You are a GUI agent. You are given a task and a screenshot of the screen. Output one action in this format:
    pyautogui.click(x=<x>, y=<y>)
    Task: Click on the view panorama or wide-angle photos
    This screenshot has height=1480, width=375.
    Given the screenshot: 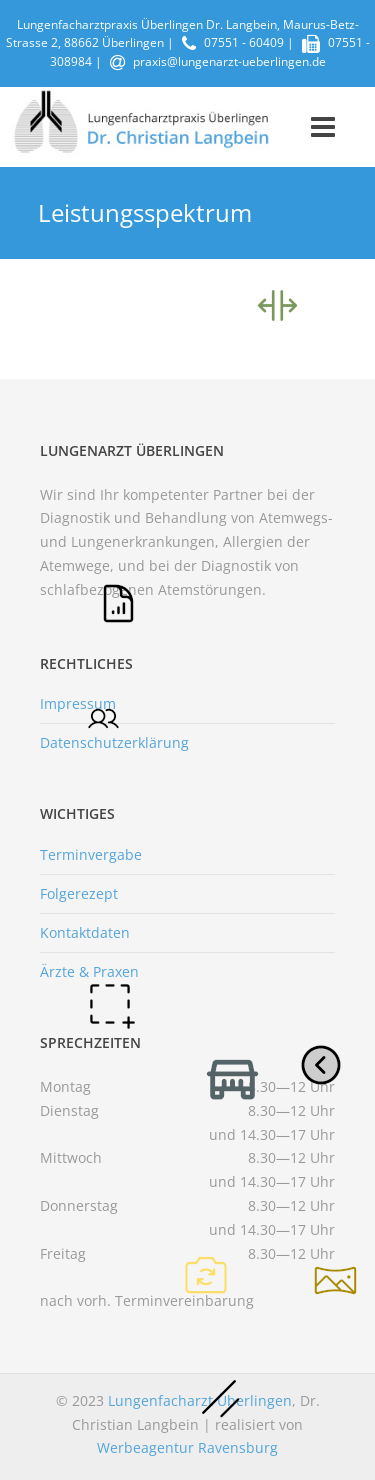 What is the action you would take?
    pyautogui.click(x=335, y=1280)
    